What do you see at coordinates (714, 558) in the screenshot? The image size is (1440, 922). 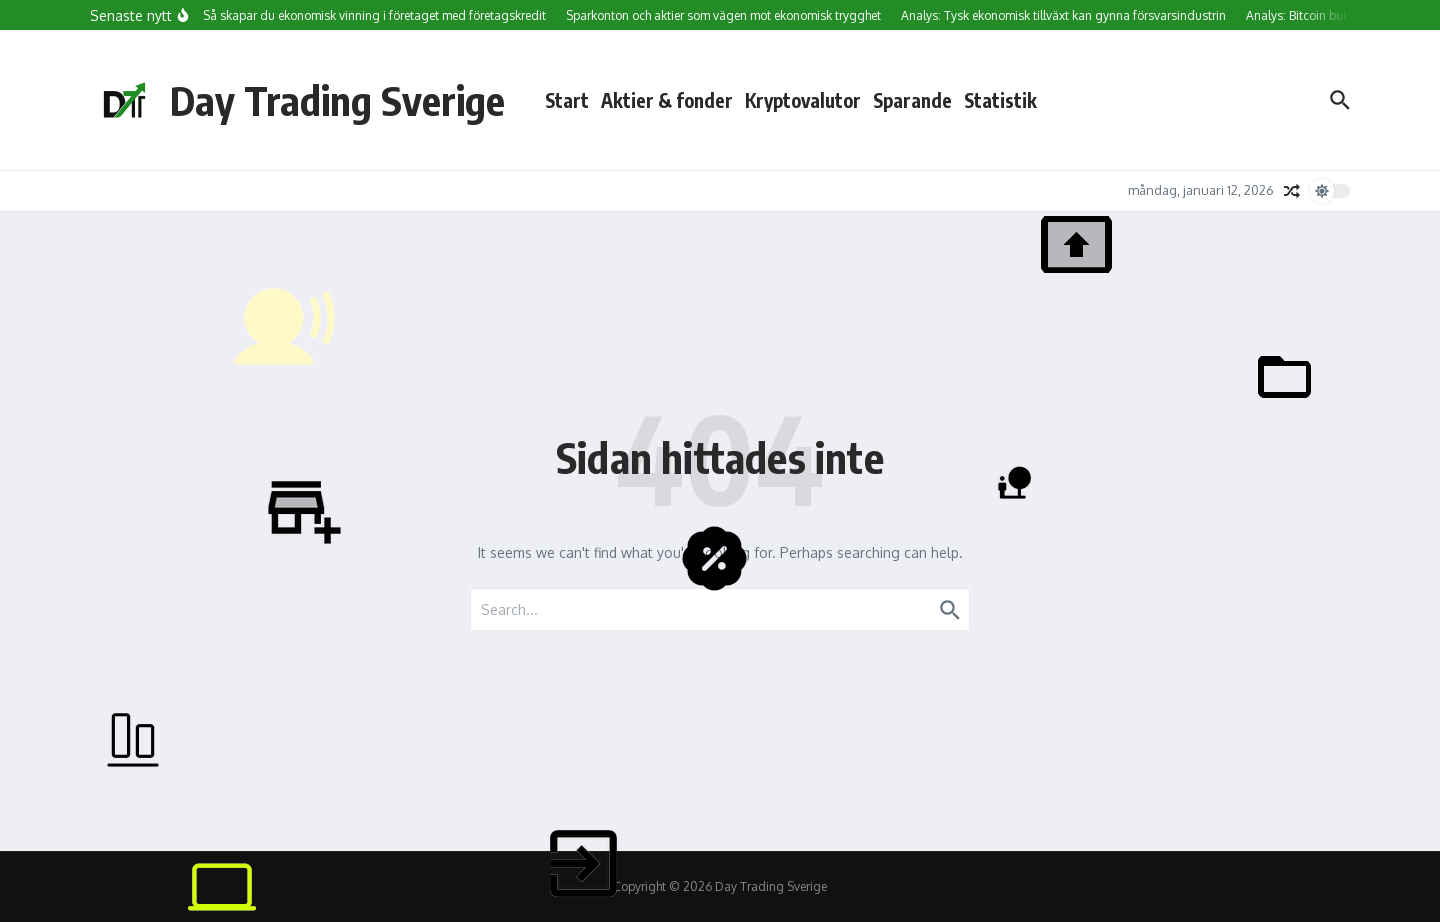 I see `view available discounts or promotions` at bounding box center [714, 558].